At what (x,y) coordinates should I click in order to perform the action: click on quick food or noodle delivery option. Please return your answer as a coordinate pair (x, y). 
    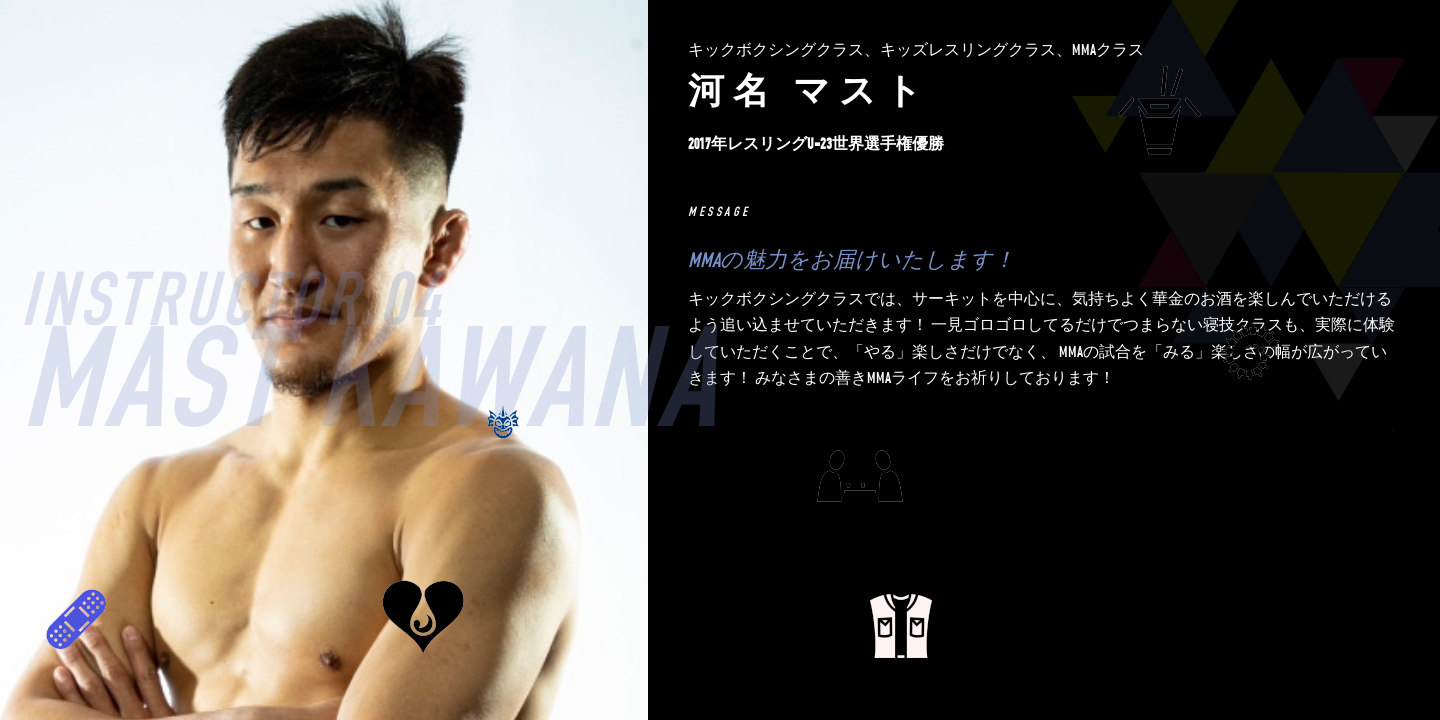
    Looking at the image, I should click on (1159, 109).